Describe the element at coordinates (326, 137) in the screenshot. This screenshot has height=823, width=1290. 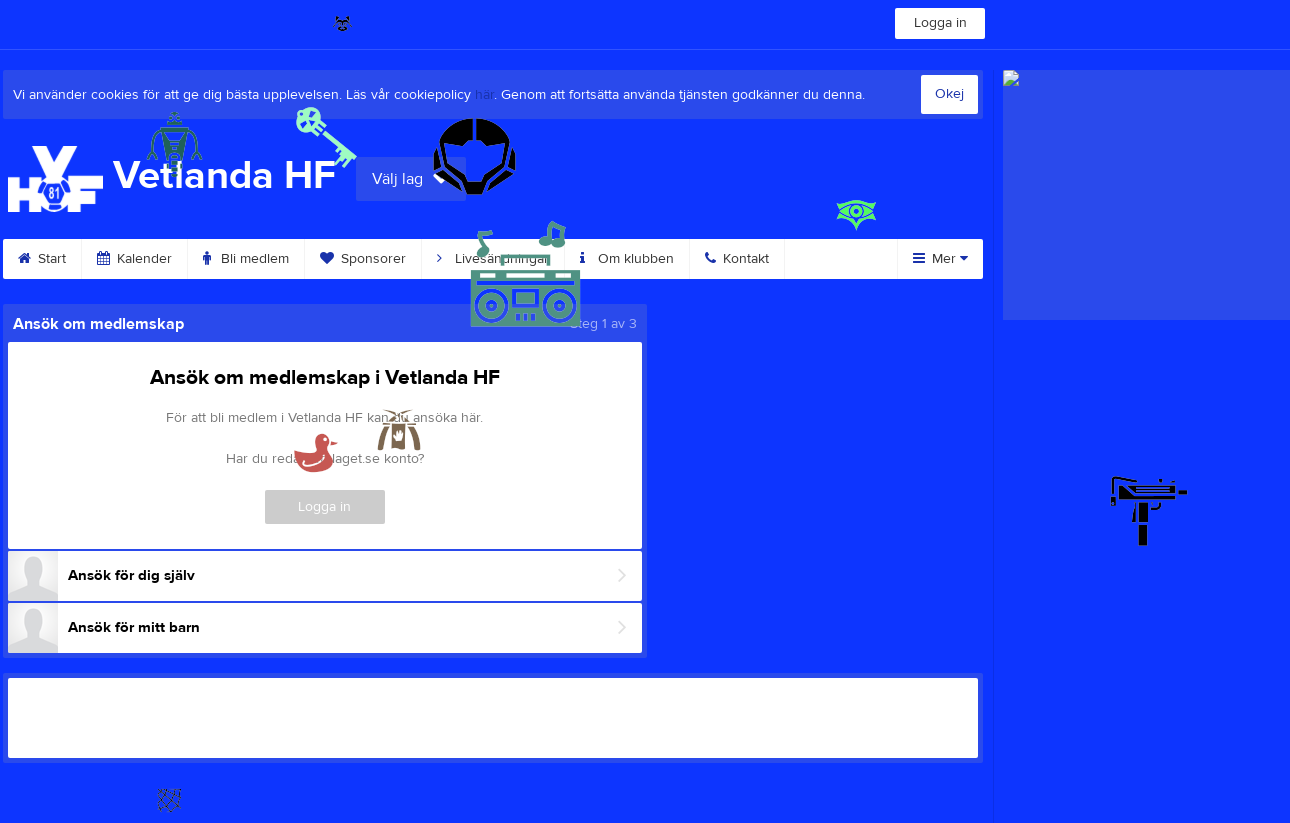
I see `access master or admin permissions` at that location.